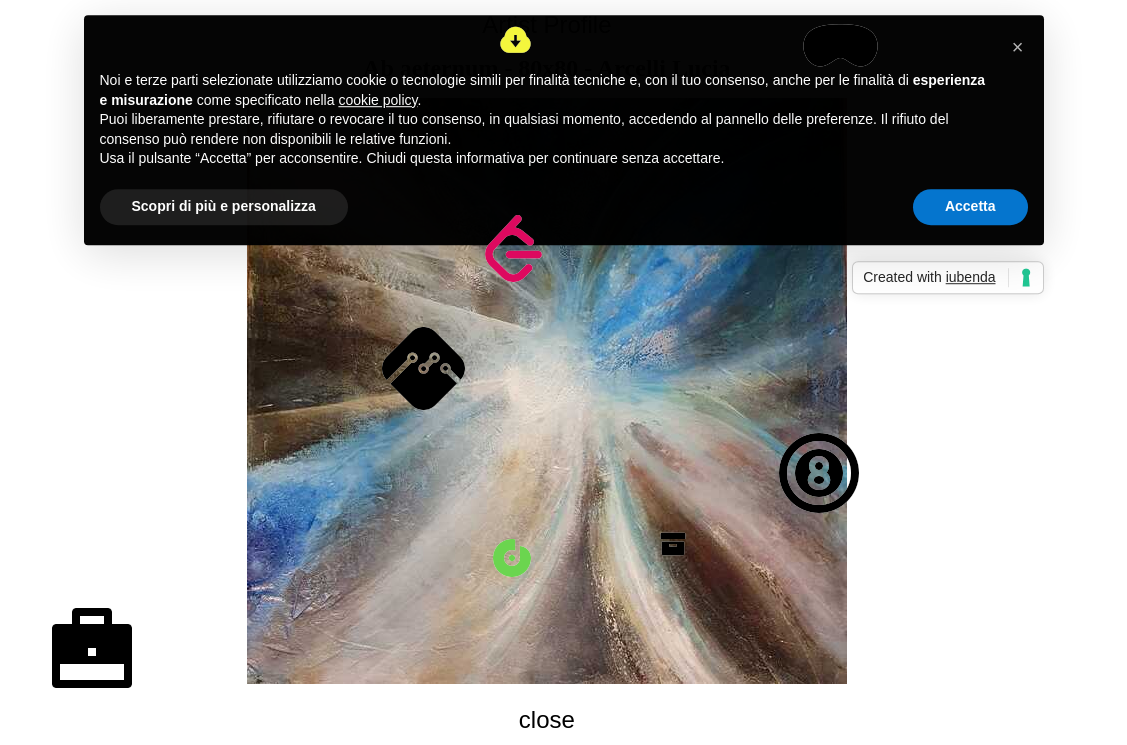 Image resolution: width=1127 pixels, height=745 pixels. Describe the element at coordinates (513, 248) in the screenshot. I see `open leetcode app or website` at that location.